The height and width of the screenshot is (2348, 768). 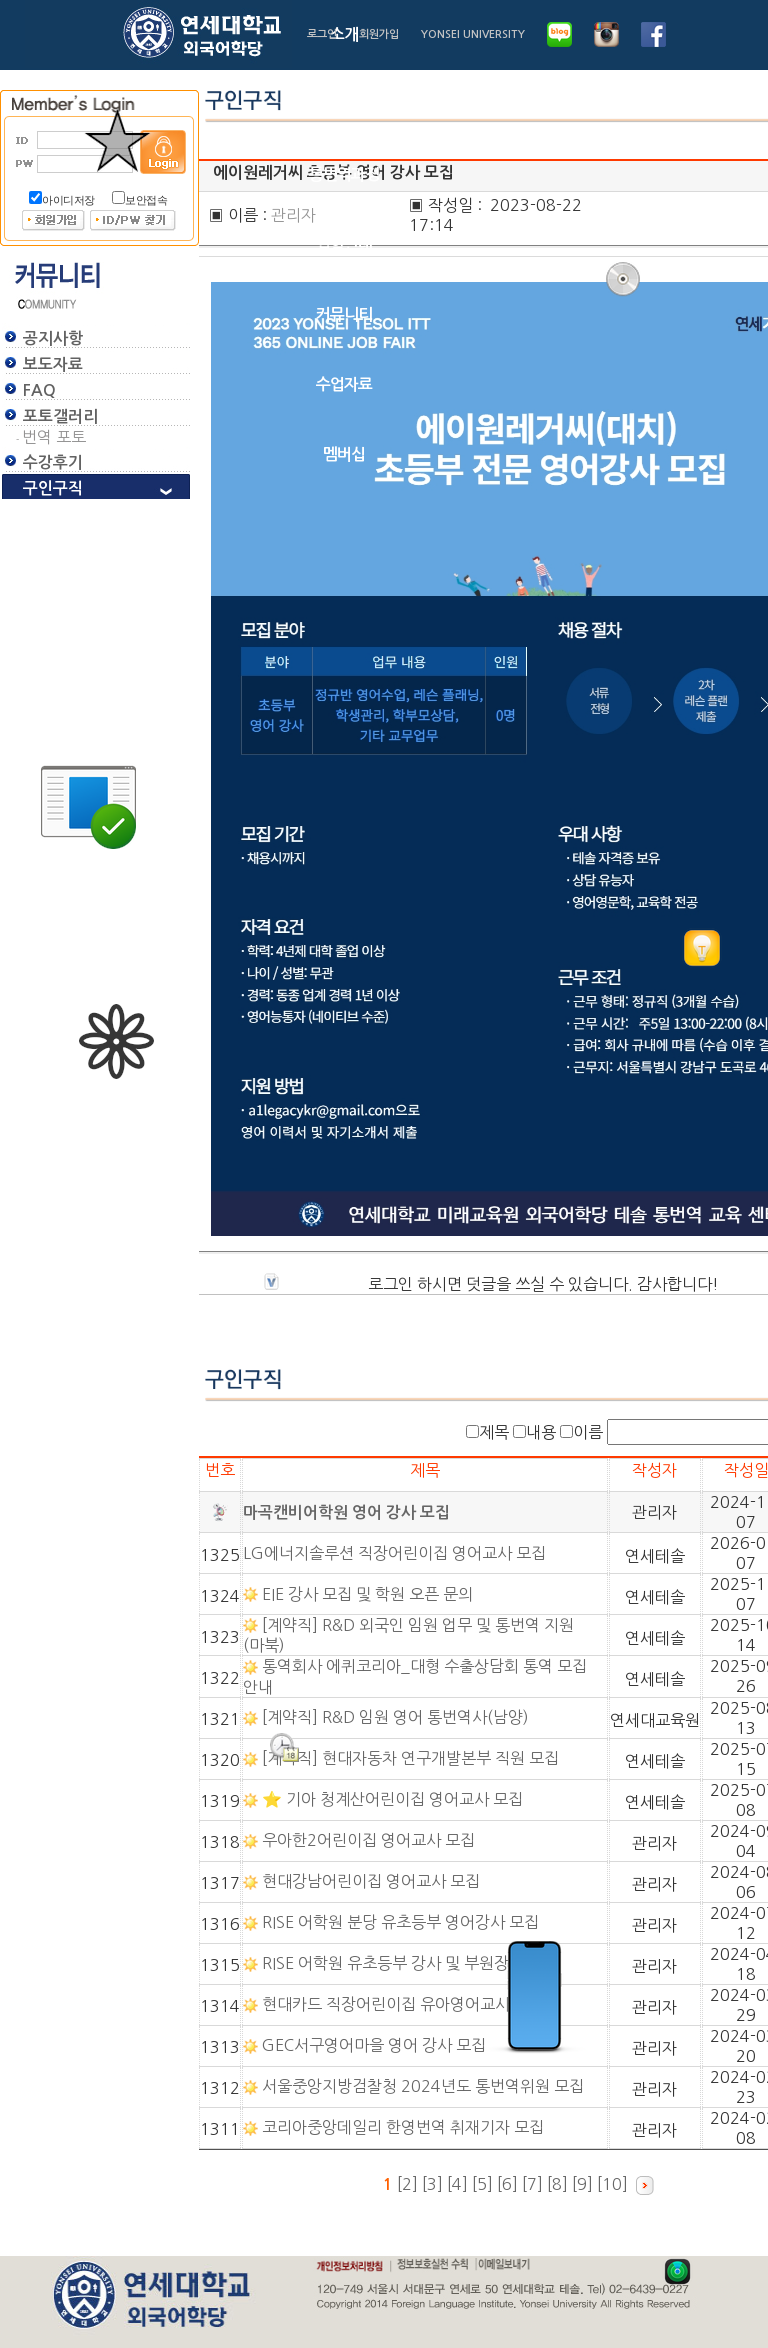 I want to click on open find my app to locate devices, so click(x=677, y=2271).